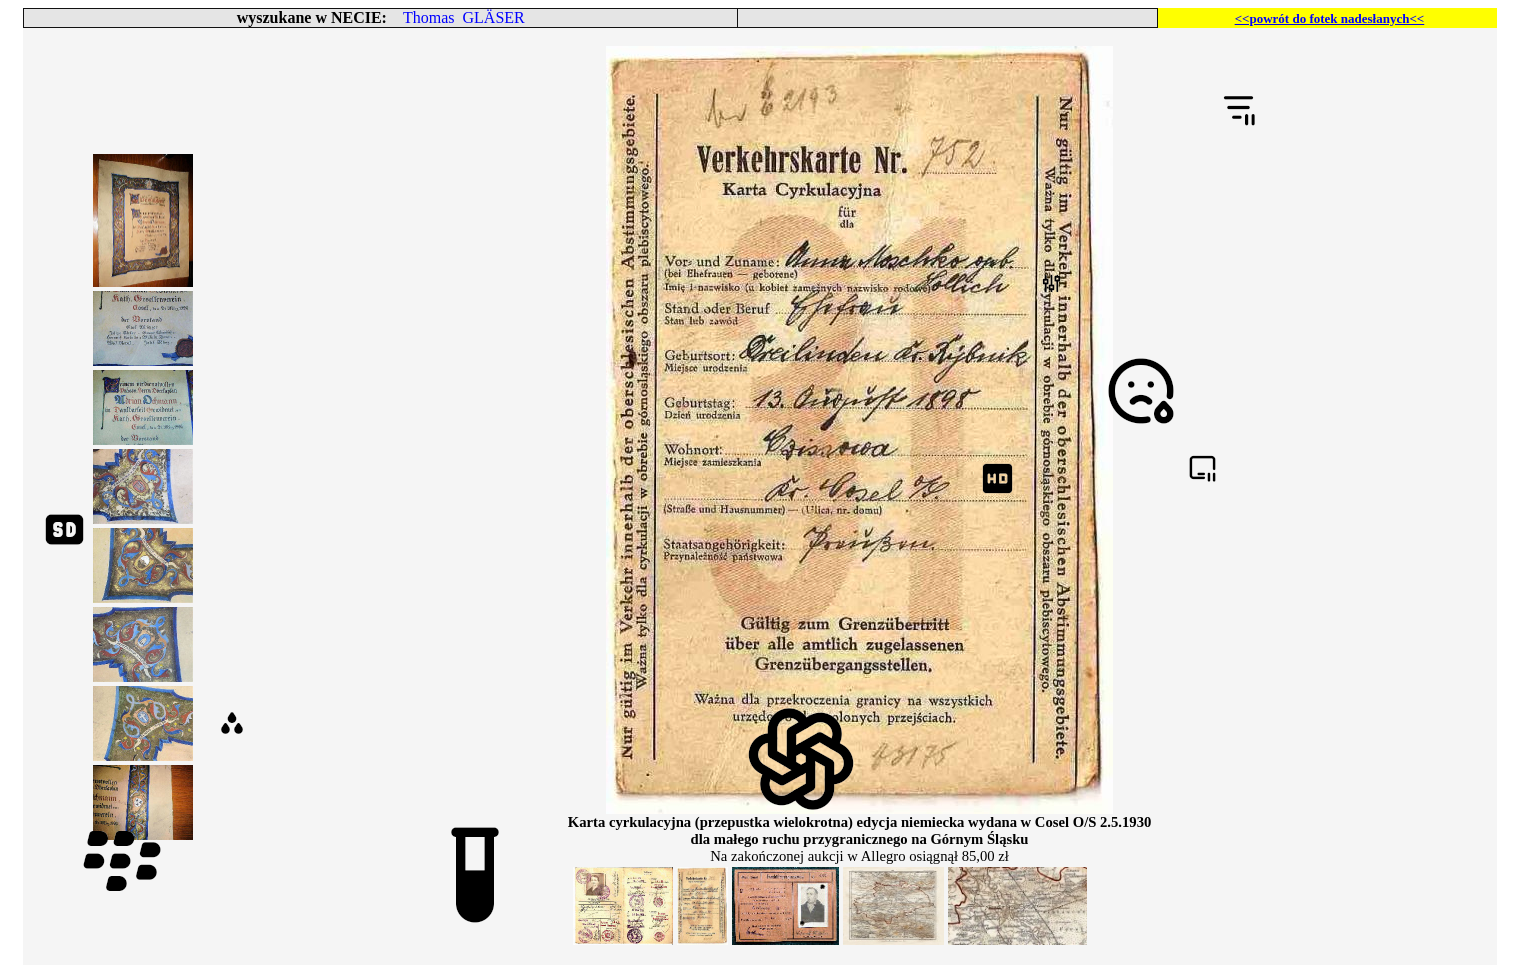 The image size is (1520, 973). I want to click on pause media playback on tablet device, so click(1202, 467).